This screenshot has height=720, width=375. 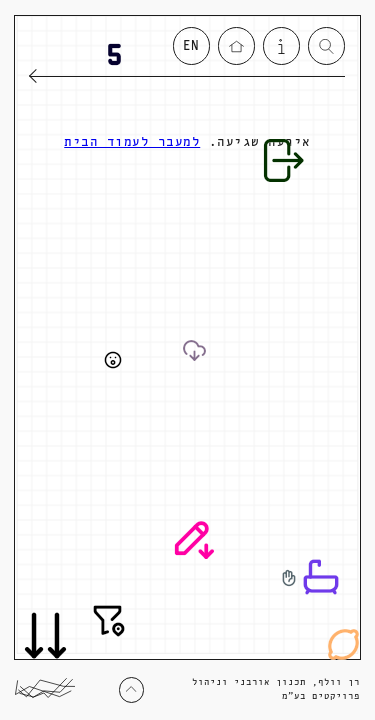 I want to click on pin or save current filter settings, so click(x=107, y=619).